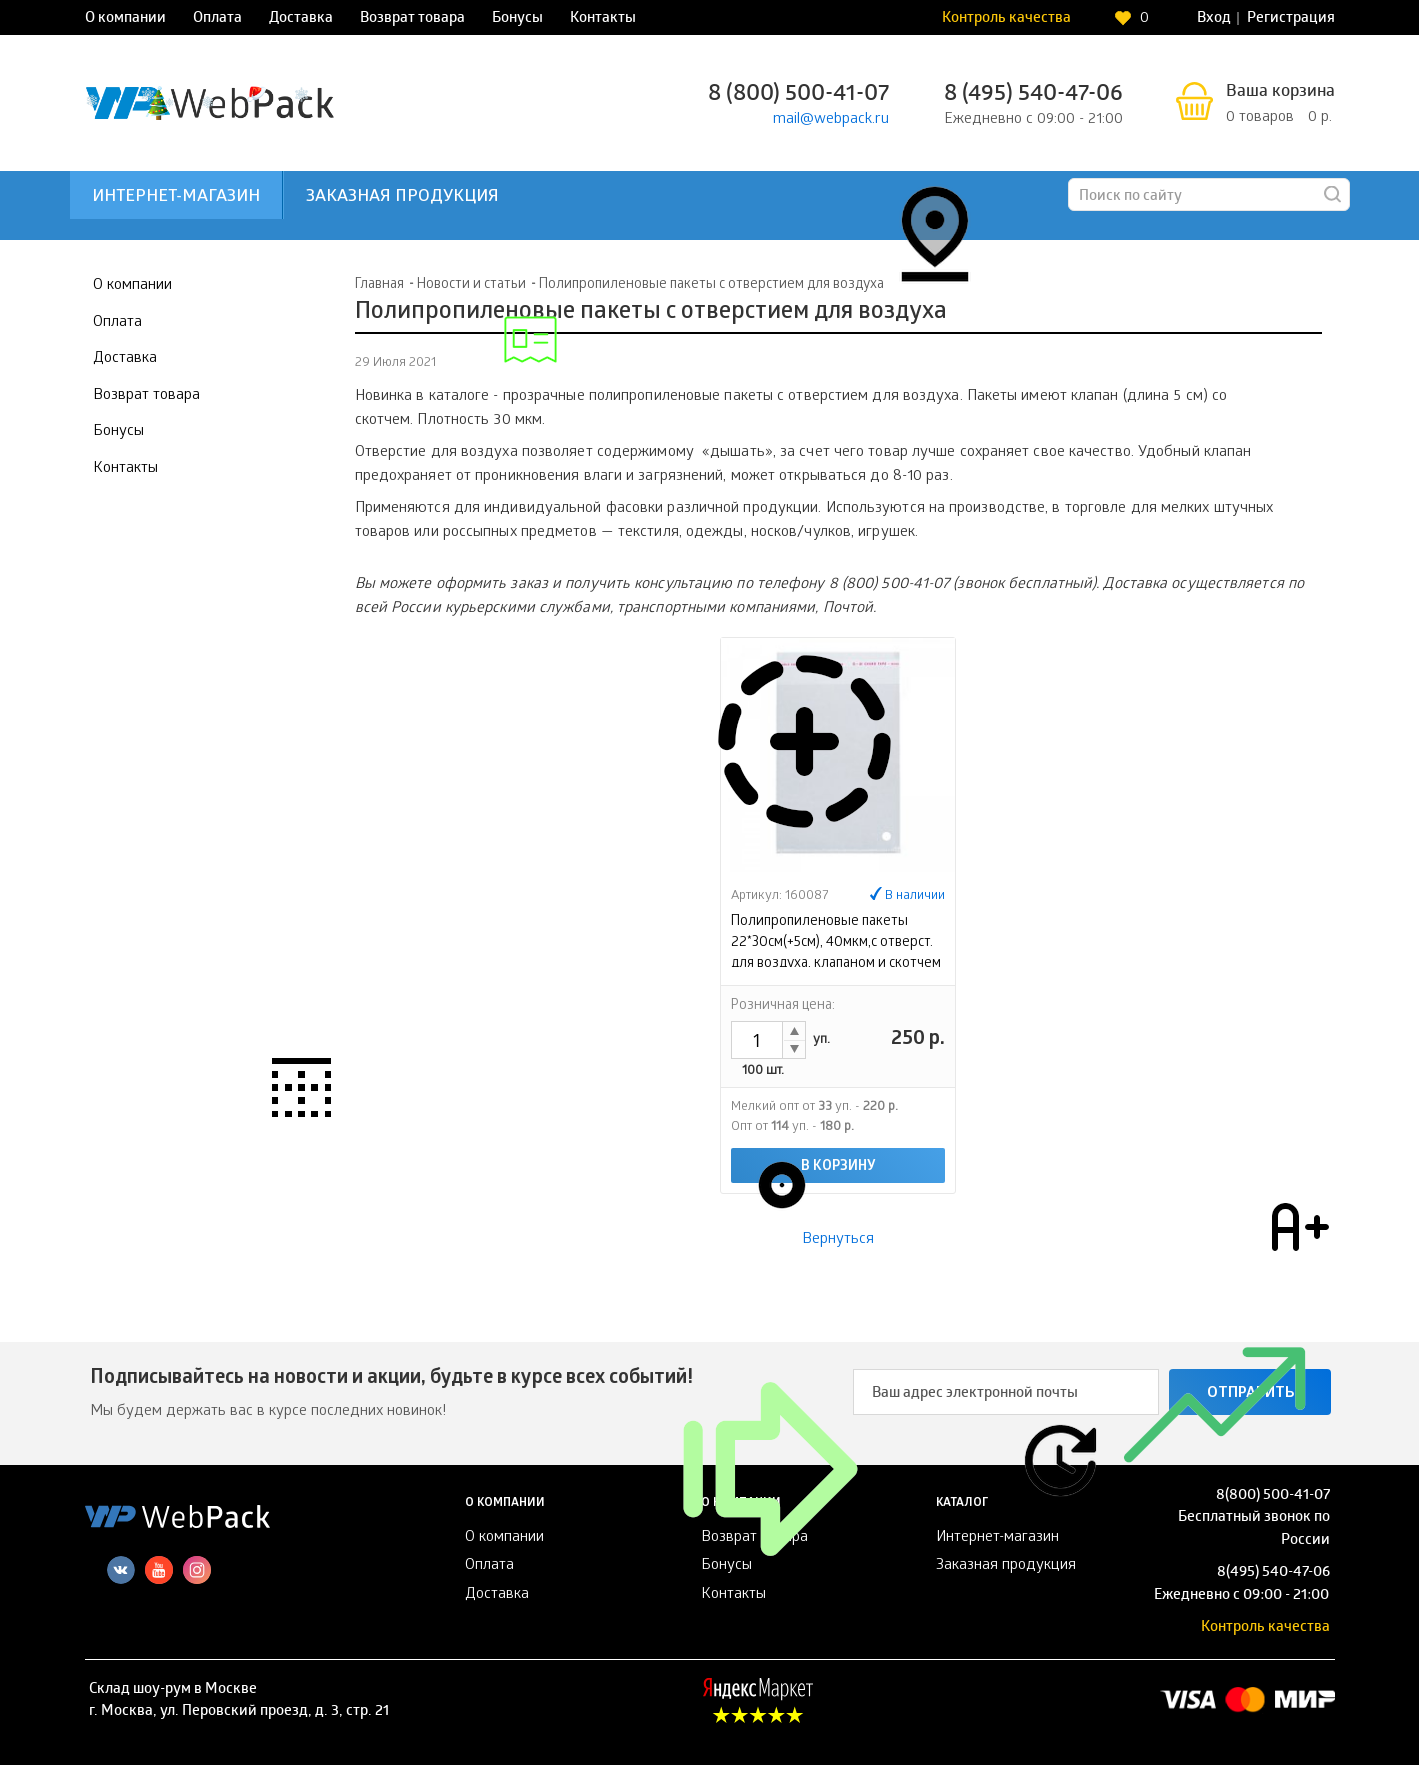 This screenshot has height=1765, width=1419. Describe the element at coordinates (1214, 1411) in the screenshot. I see `indicates positive growth or upward trend` at that location.